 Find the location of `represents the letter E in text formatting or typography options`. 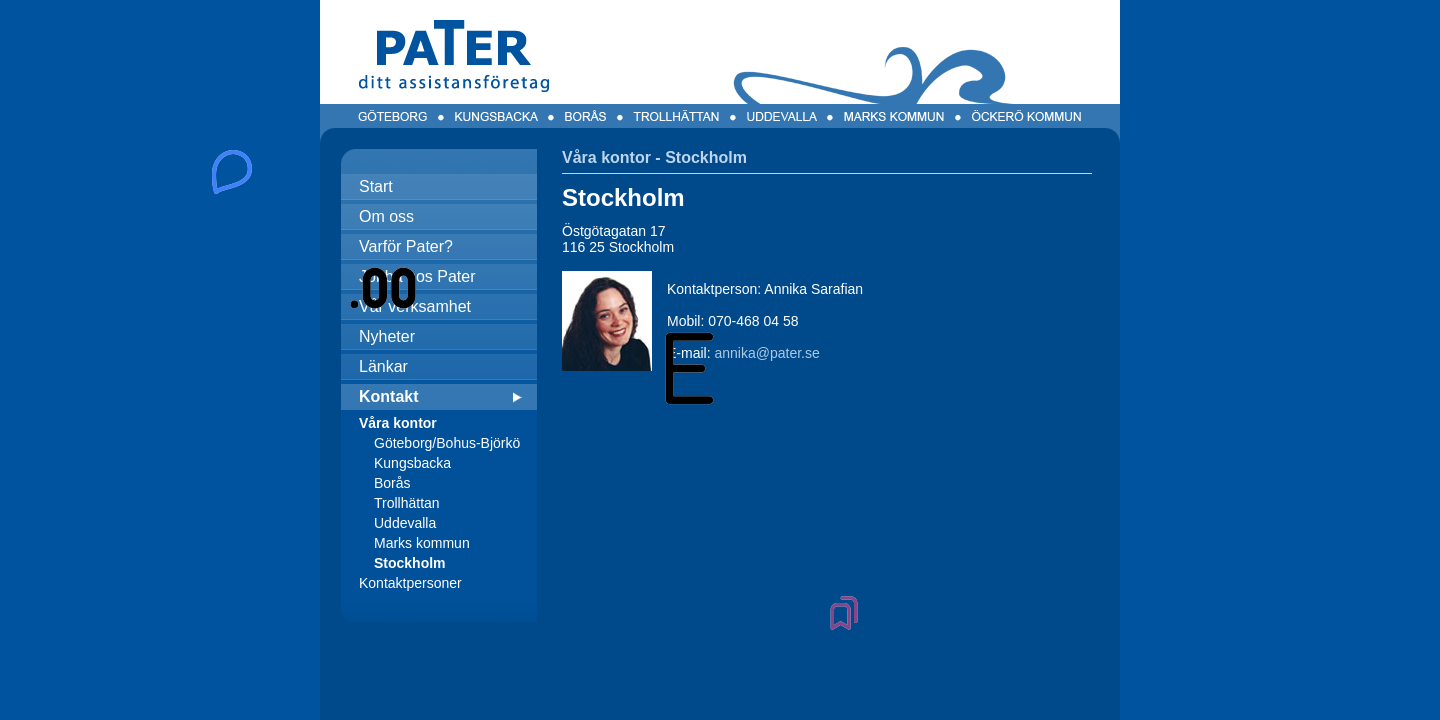

represents the letter E in text formatting or typography options is located at coordinates (689, 368).